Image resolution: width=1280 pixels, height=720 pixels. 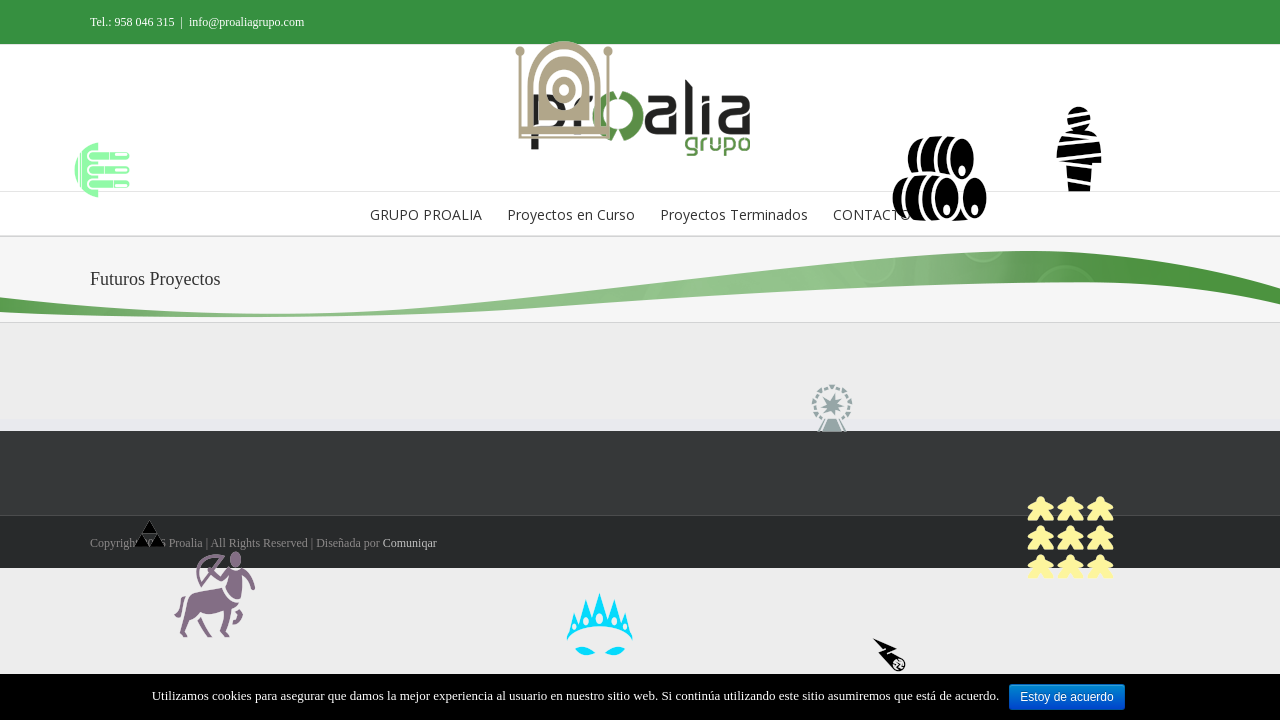 I want to click on launch a lightning-fast attack or special move, so click(x=889, y=655).